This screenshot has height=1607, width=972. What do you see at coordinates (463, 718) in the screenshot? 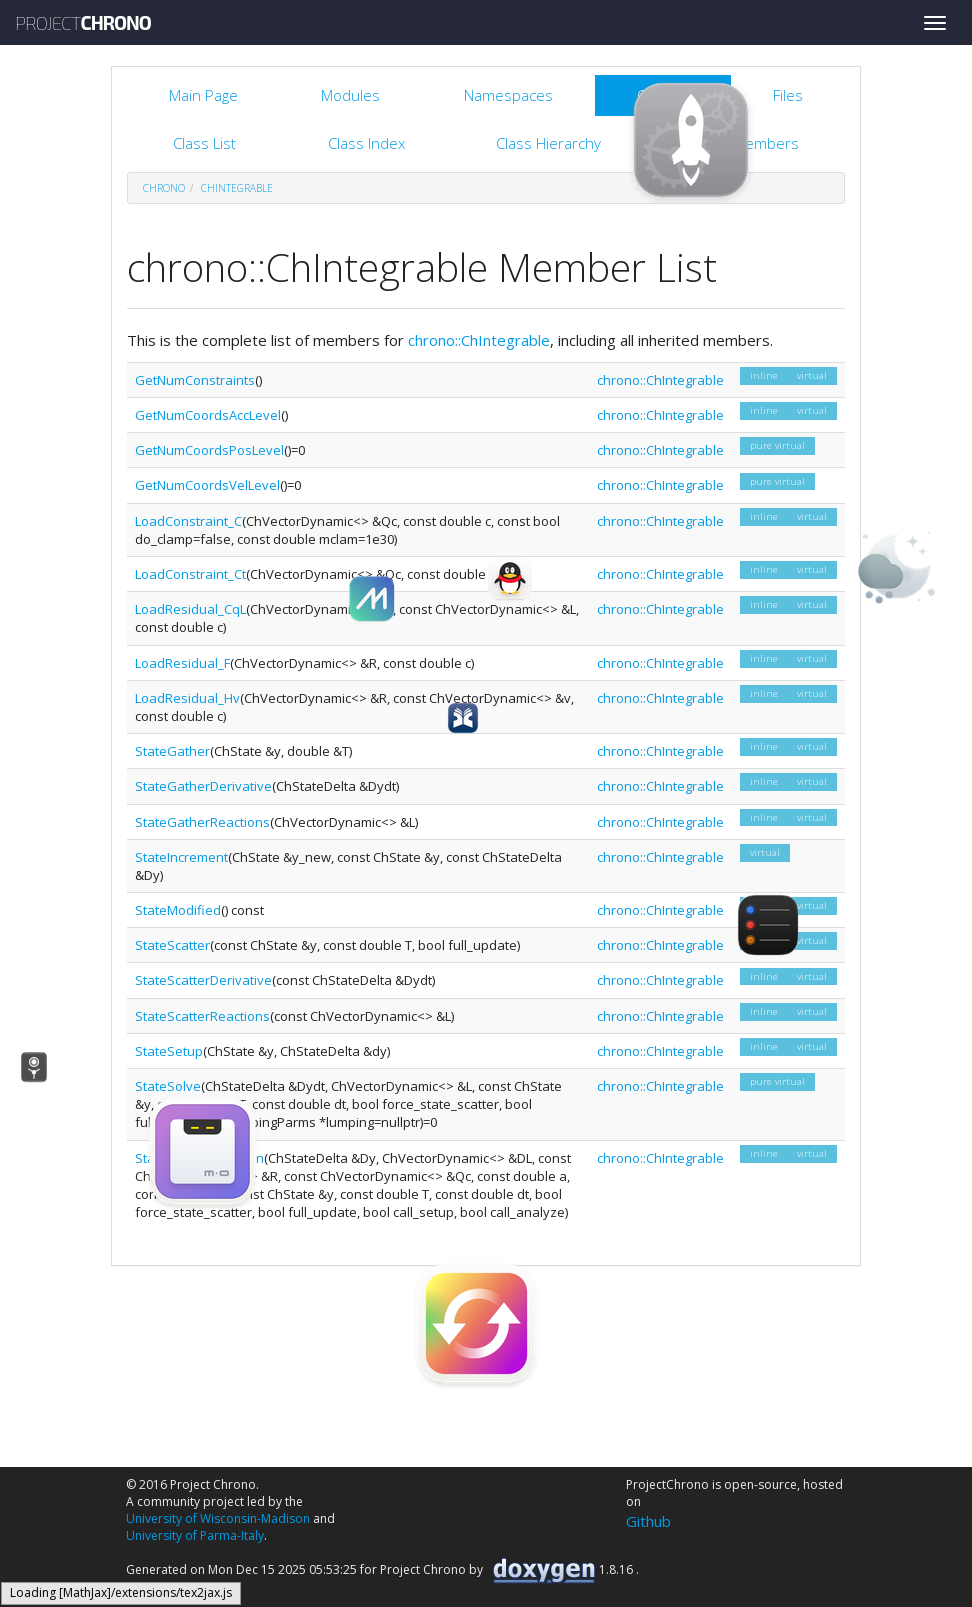
I see `open JabRef reference manager` at bounding box center [463, 718].